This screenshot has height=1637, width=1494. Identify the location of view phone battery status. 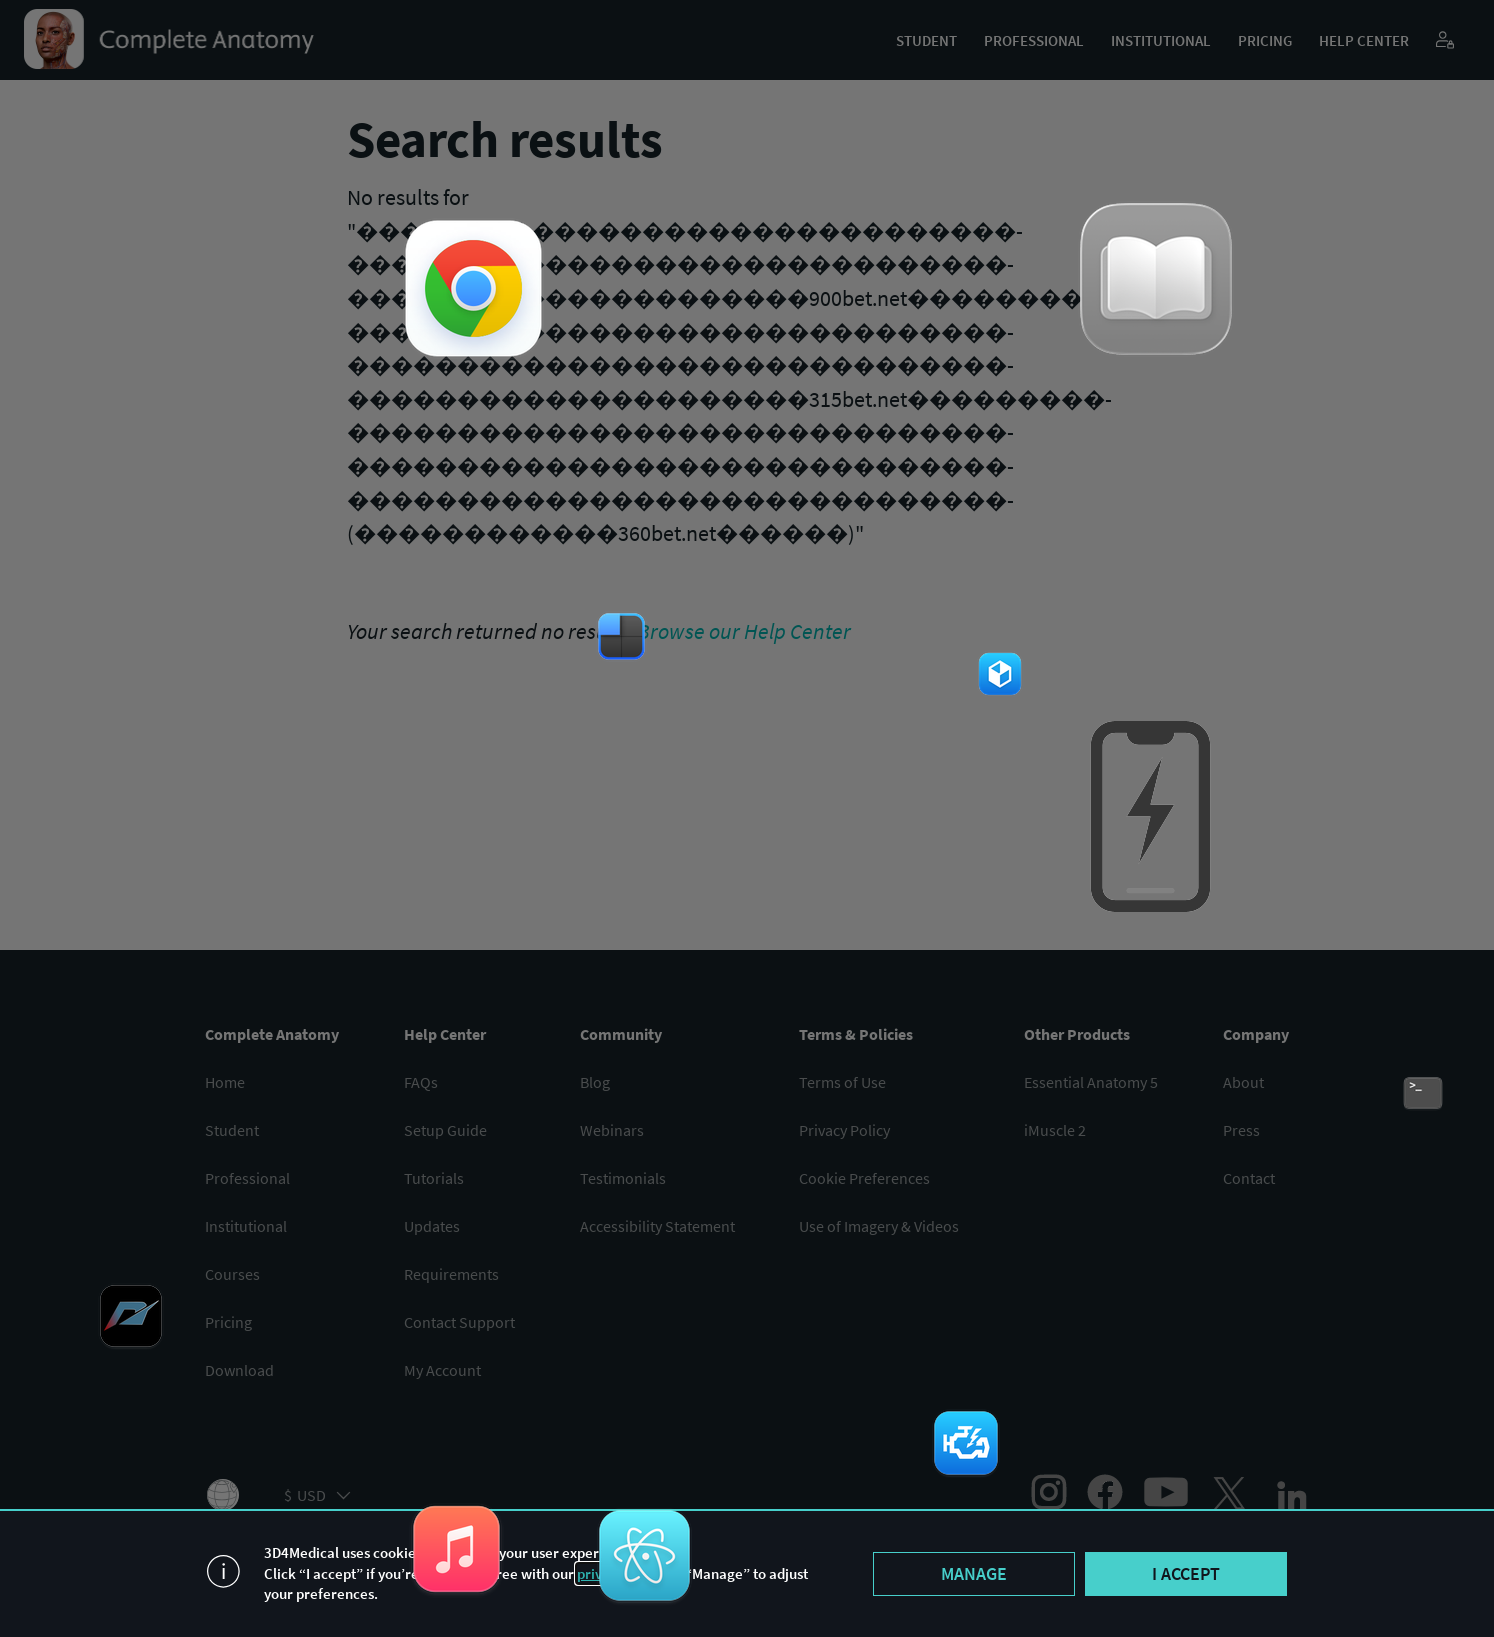
(1150, 816).